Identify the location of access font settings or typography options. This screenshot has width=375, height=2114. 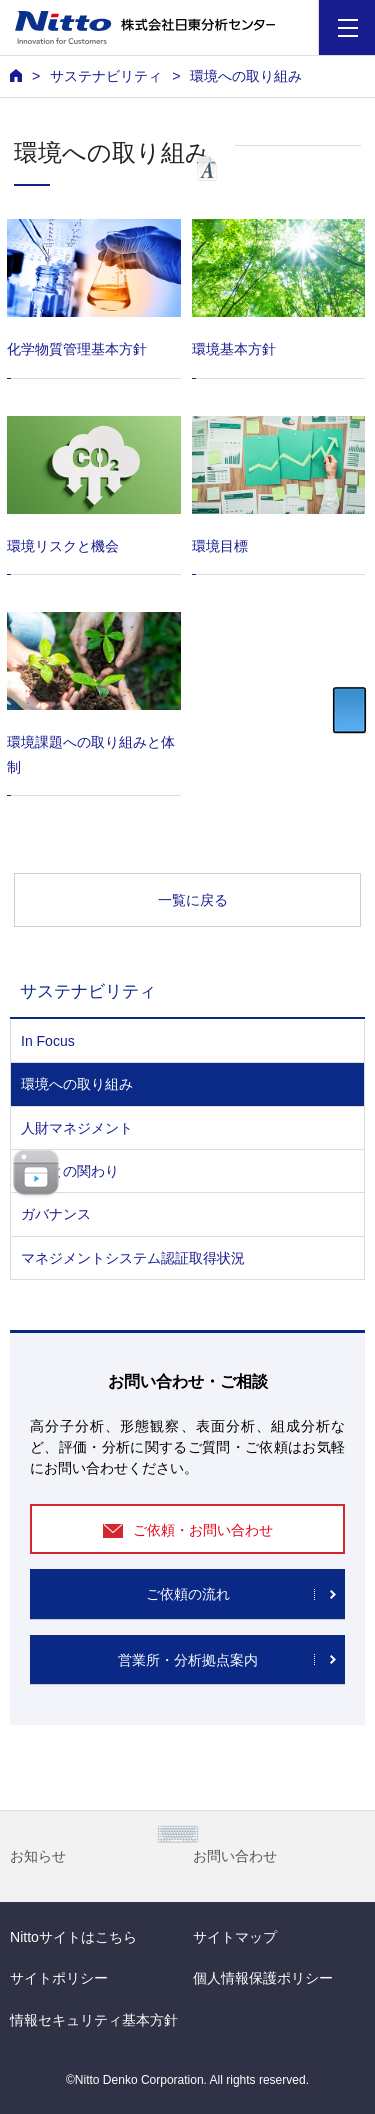
(207, 169).